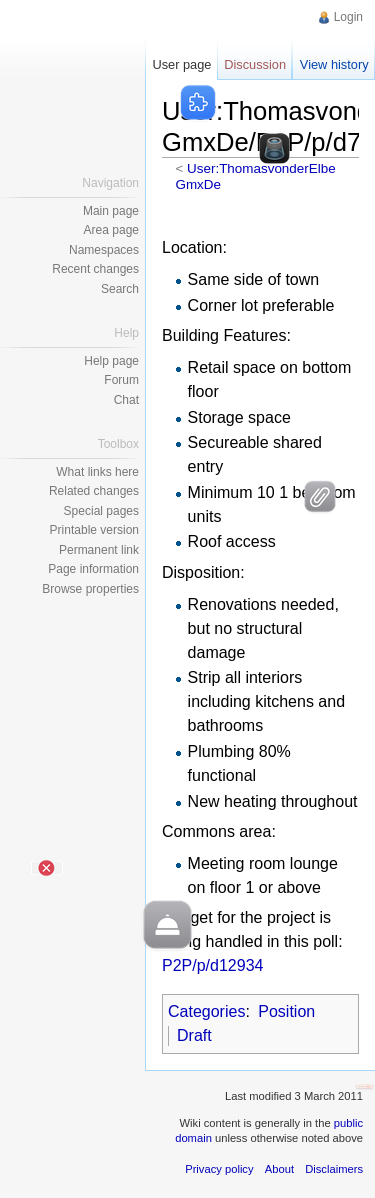 The width and height of the screenshot is (375, 1198). What do you see at coordinates (167, 925) in the screenshot?
I see `access session services preferences` at bounding box center [167, 925].